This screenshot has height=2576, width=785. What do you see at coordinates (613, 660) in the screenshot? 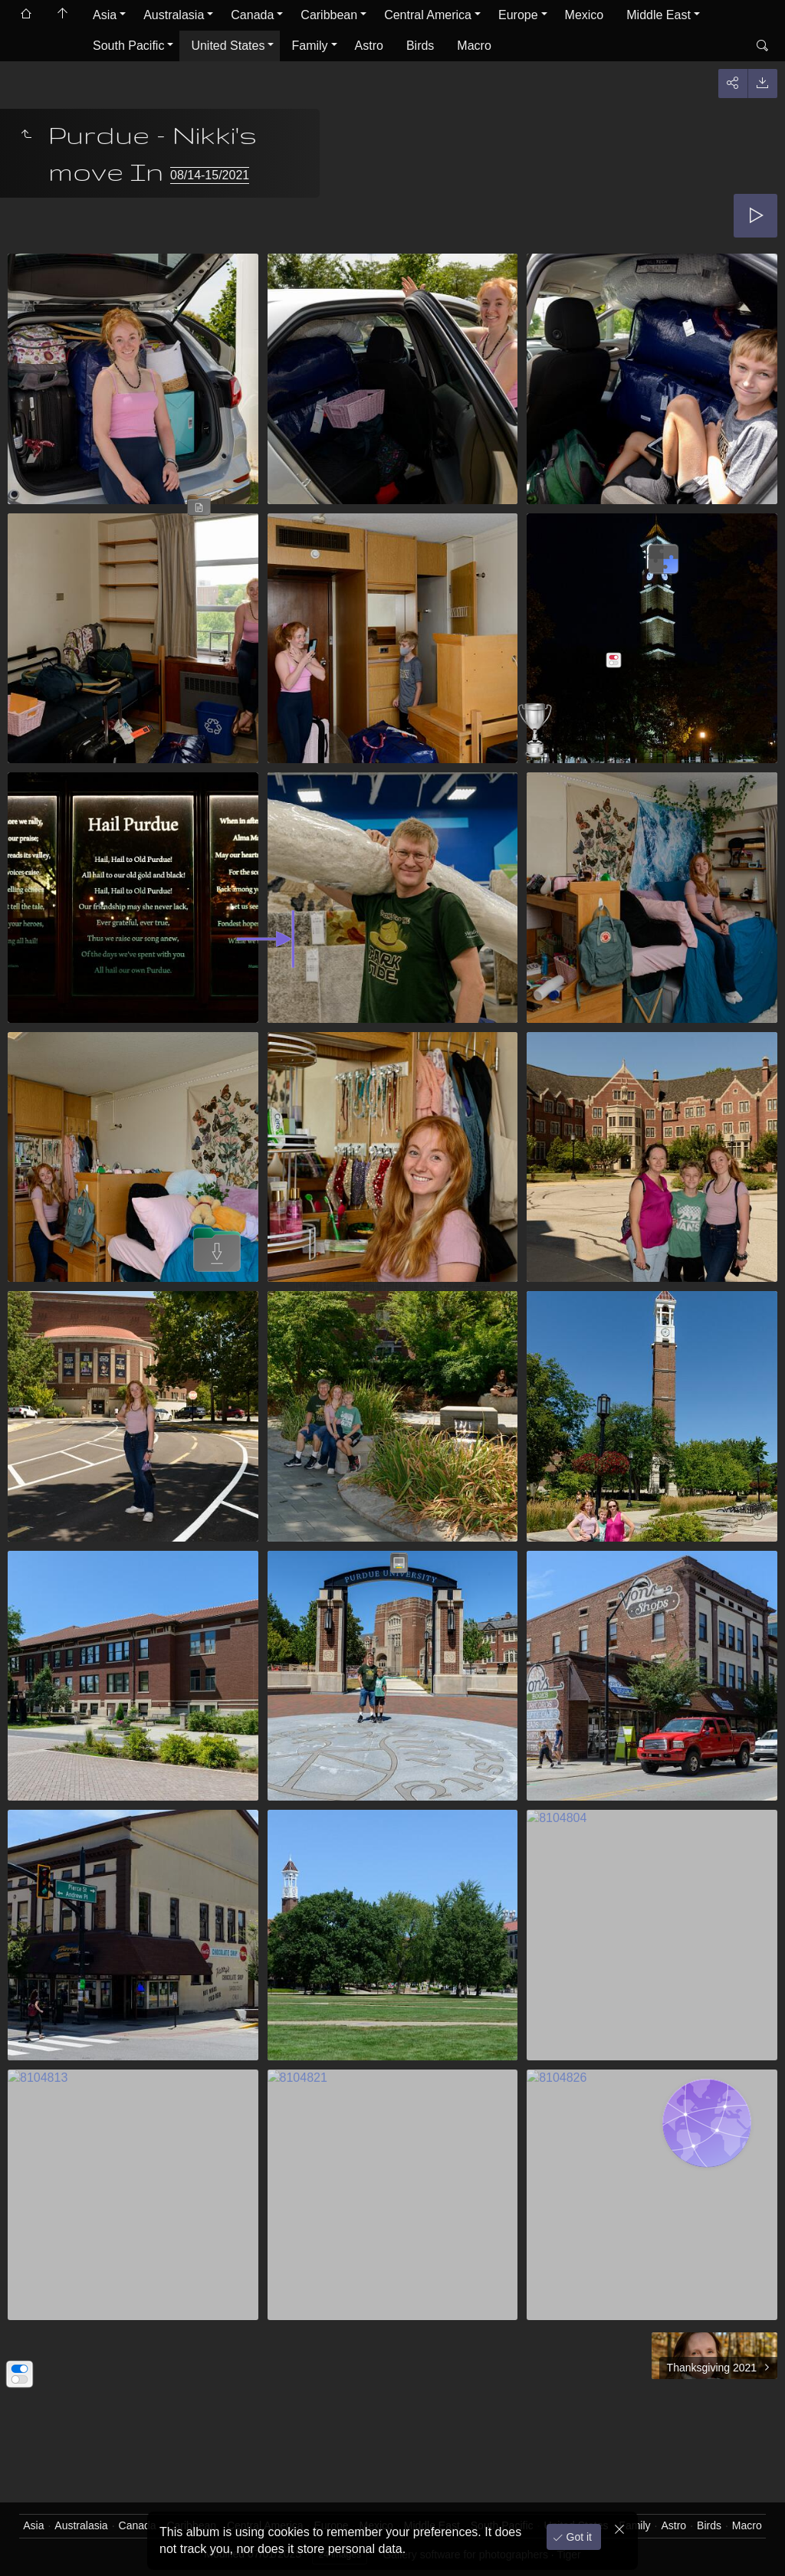
I see `open unity tweak tool settings` at bounding box center [613, 660].